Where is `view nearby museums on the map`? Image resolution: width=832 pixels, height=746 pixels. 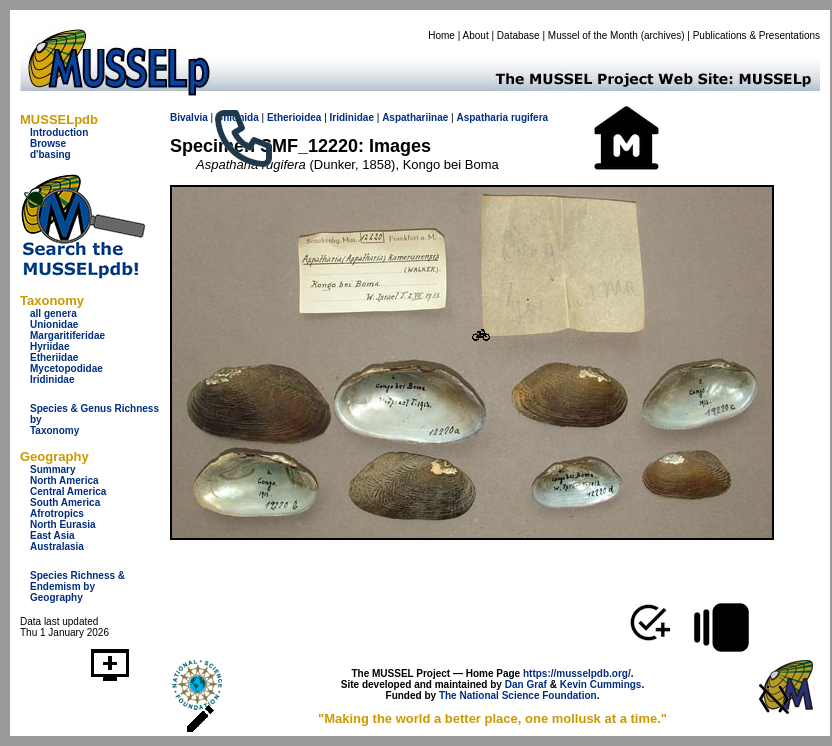
view nearby museums on the map is located at coordinates (626, 137).